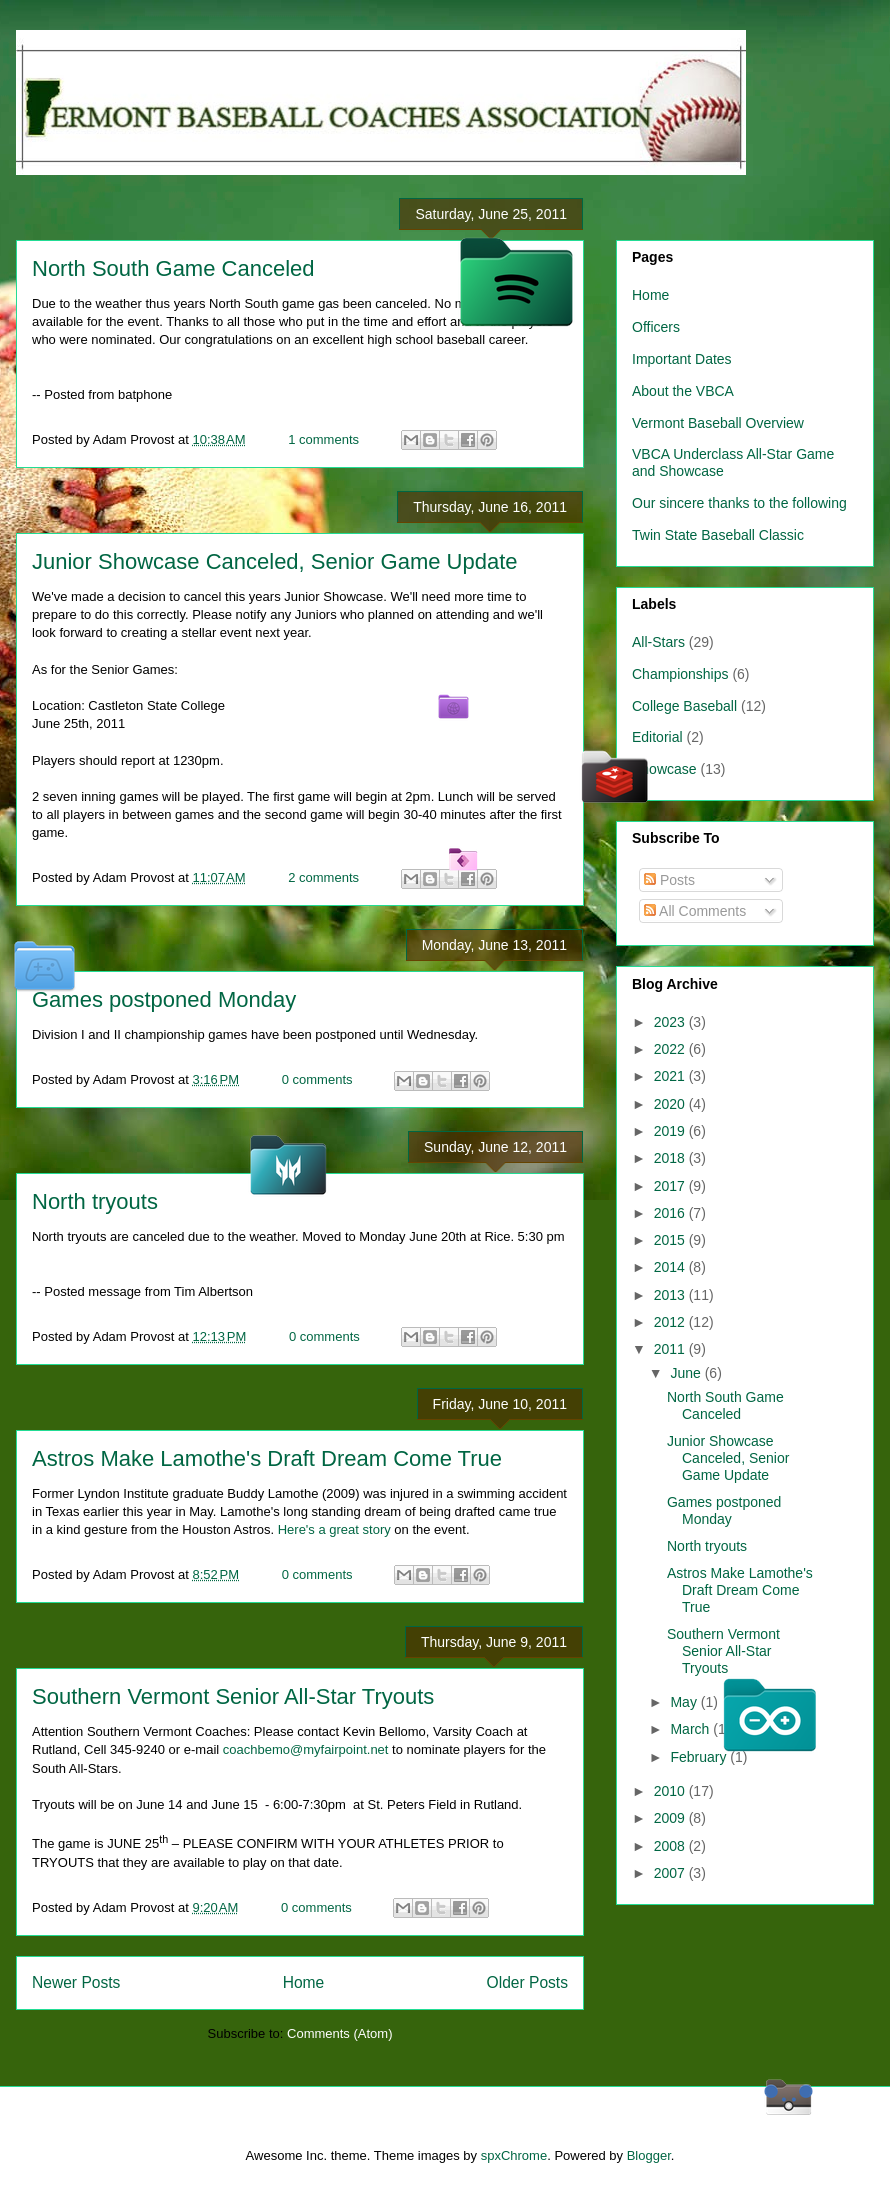 This screenshot has height=2196, width=890. I want to click on open acer predator game files folder, so click(288, 1167).